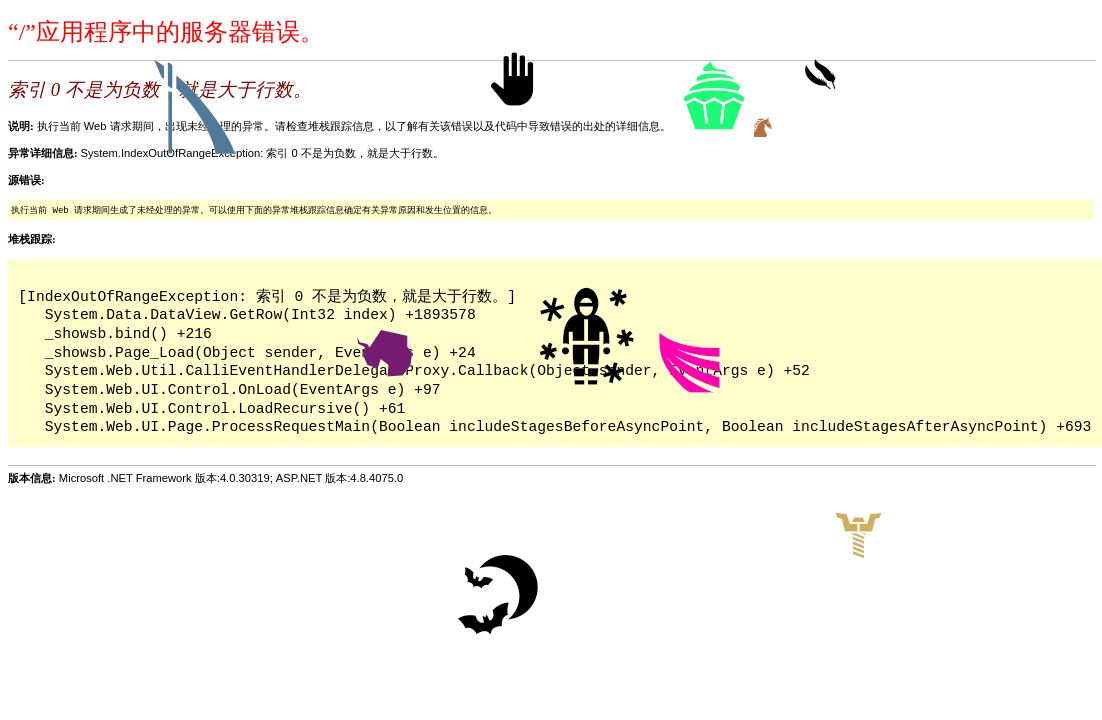  Describe the element at coordinates (586, 336) in the screenshot. I see `indicates severe winter weather conditions` at that location.